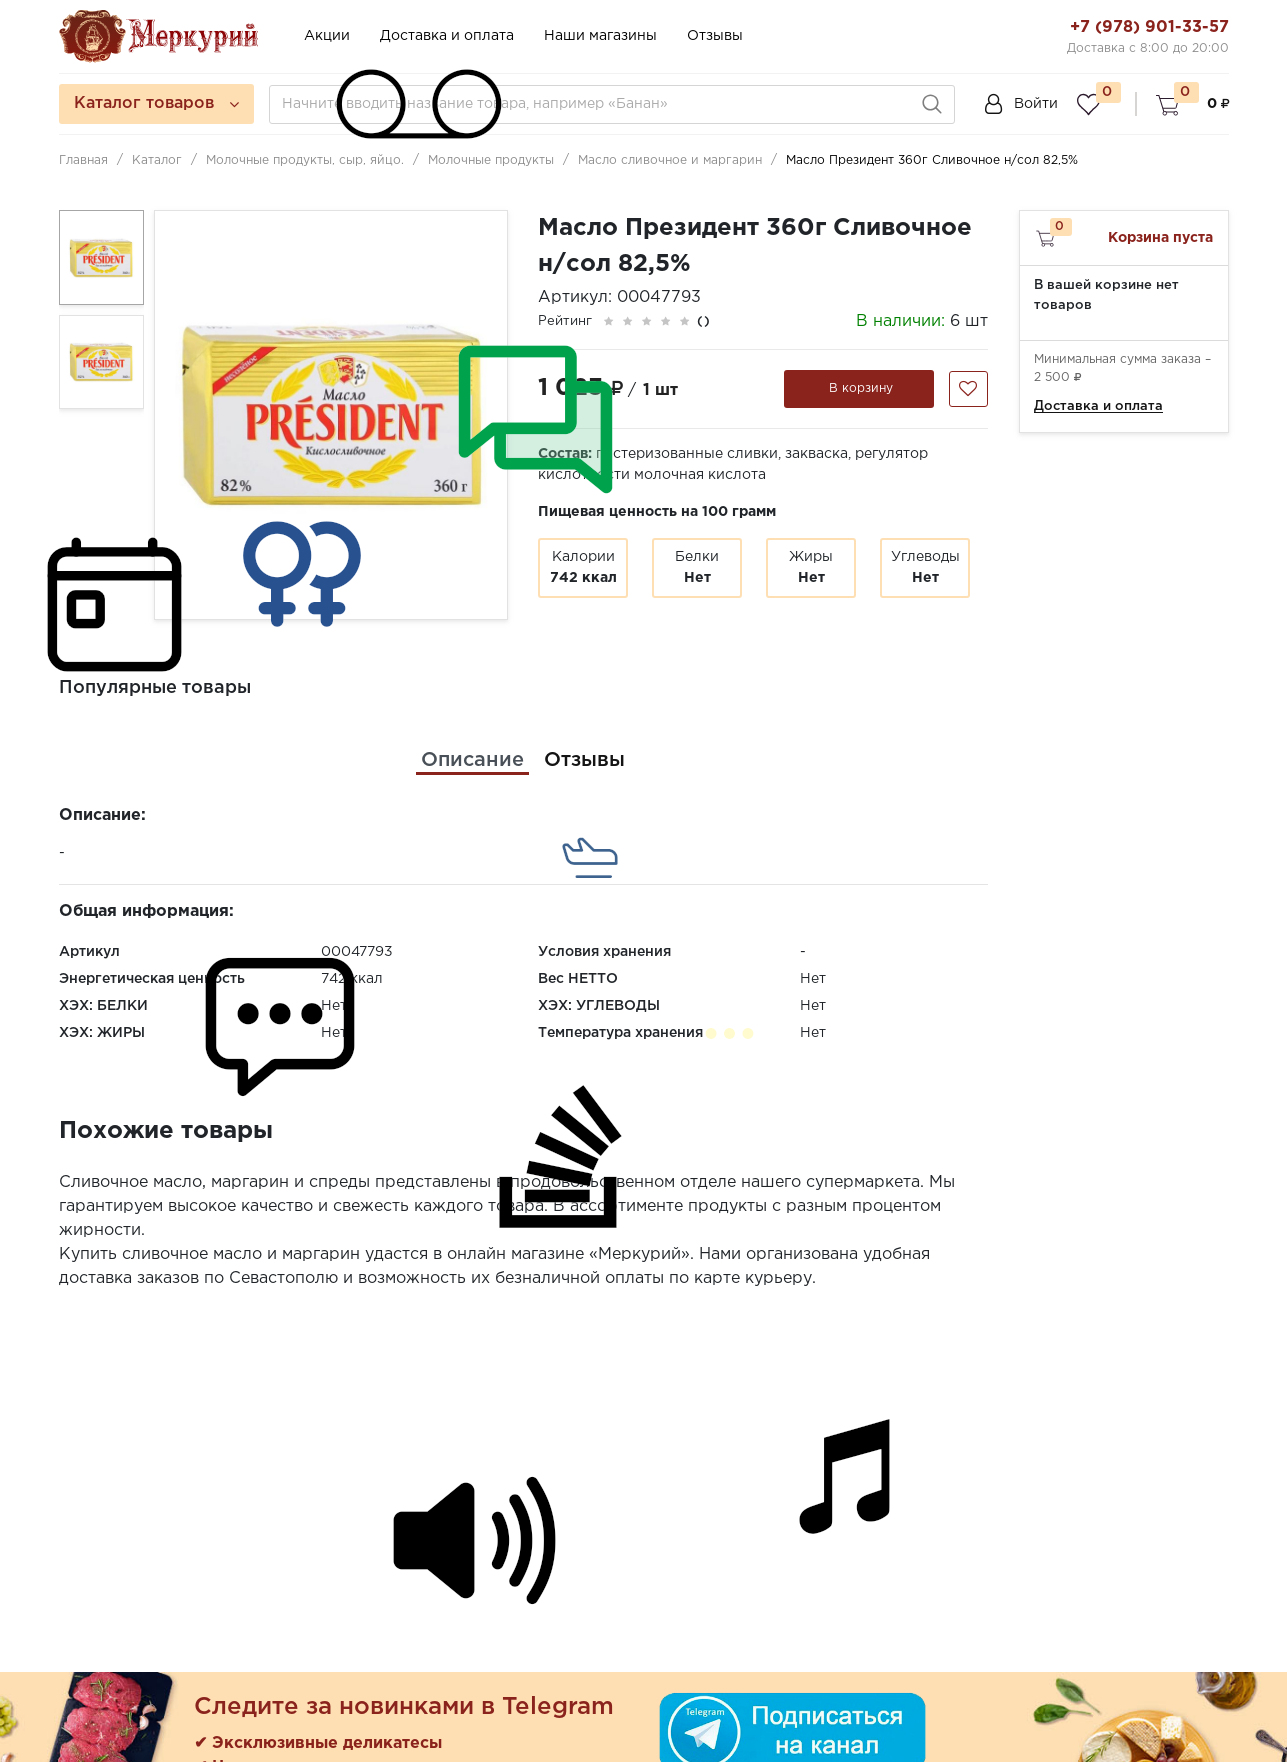 Image resolution: width=1287 pixels, height=1762 pixels. I want to click on access music library or player, so click(844, 1476).